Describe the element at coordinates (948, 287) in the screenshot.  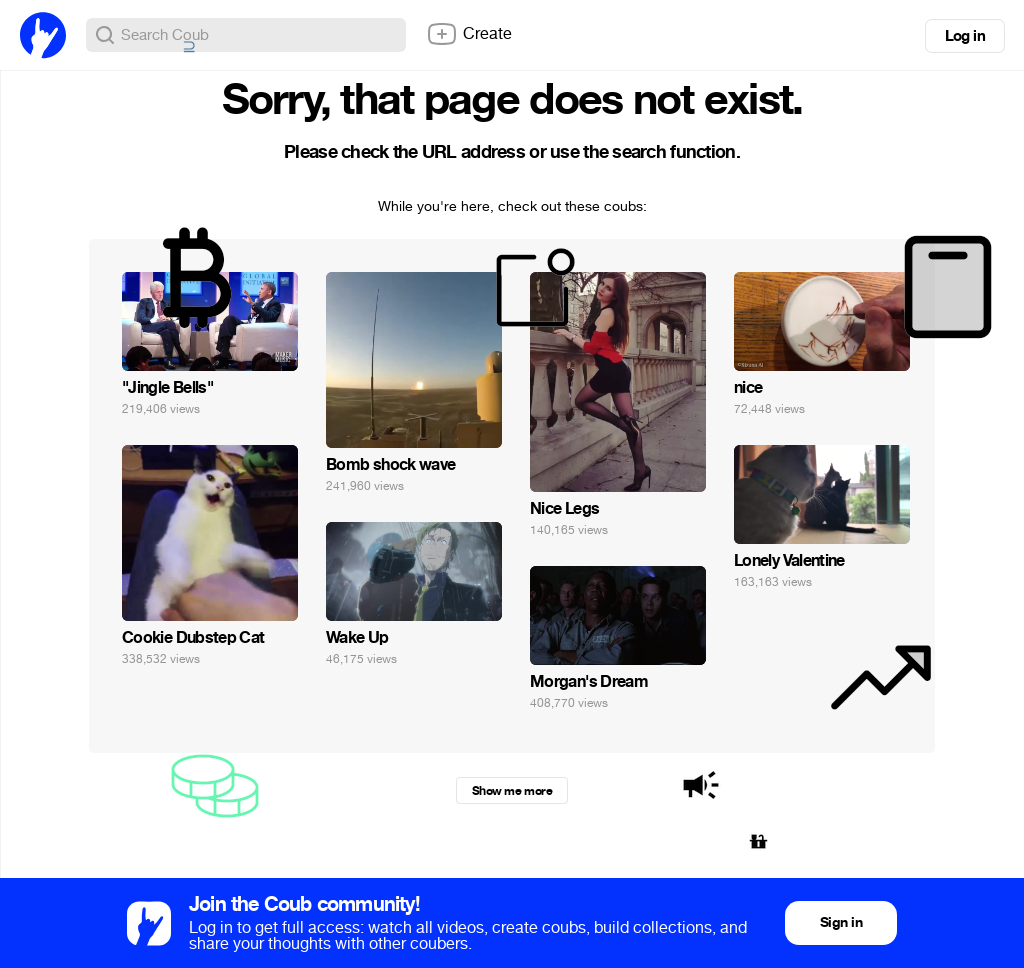
I see `tablet device with speaker` at that location.